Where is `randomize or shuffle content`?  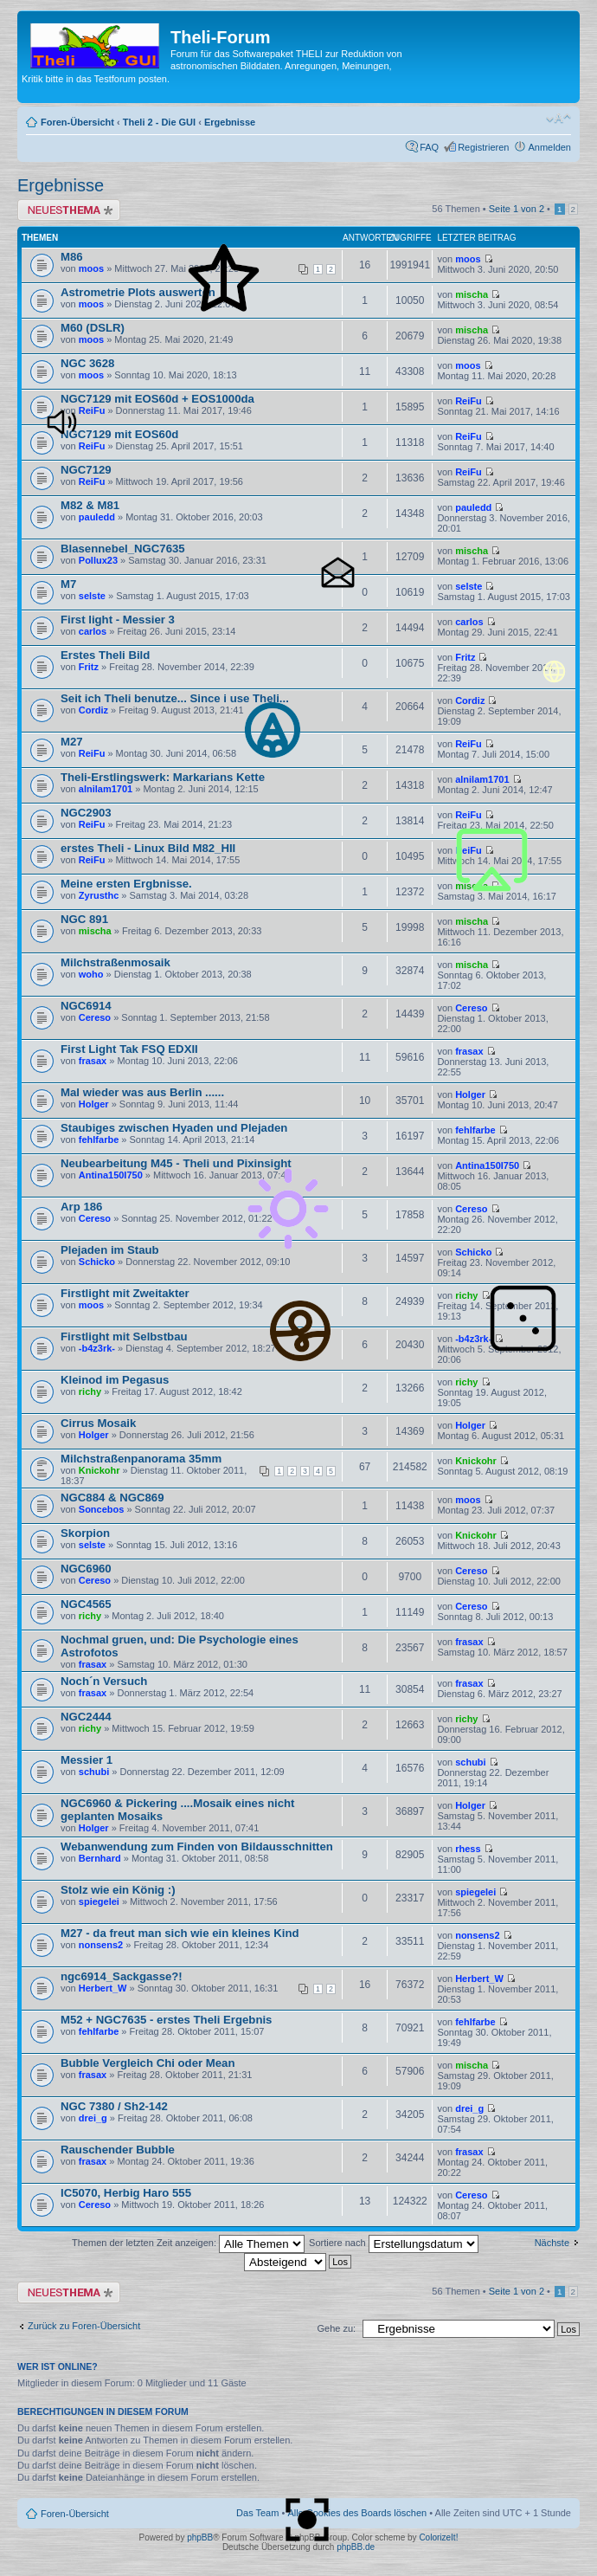 randomize or shuffle content is located at coordinates (523, 1318).